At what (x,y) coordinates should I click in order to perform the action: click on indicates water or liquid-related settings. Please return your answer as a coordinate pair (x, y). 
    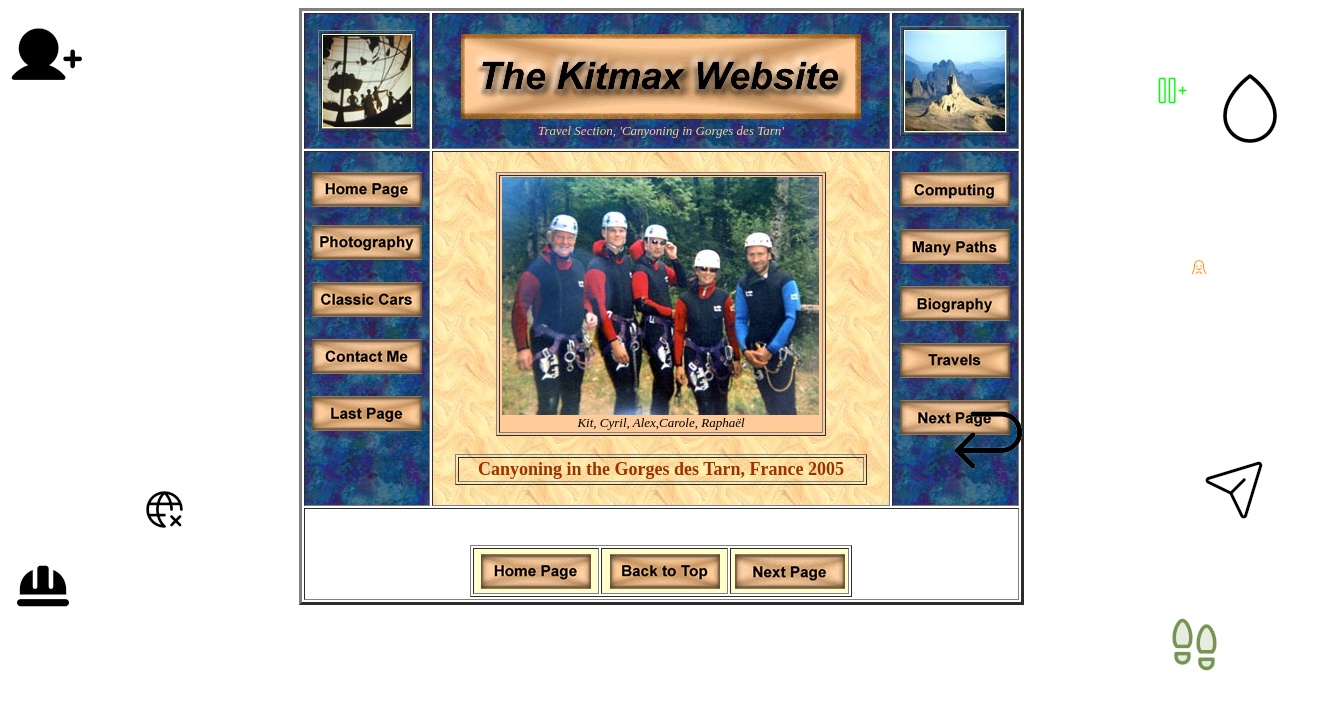
    Looking at the image, I should click on (1250, 111).